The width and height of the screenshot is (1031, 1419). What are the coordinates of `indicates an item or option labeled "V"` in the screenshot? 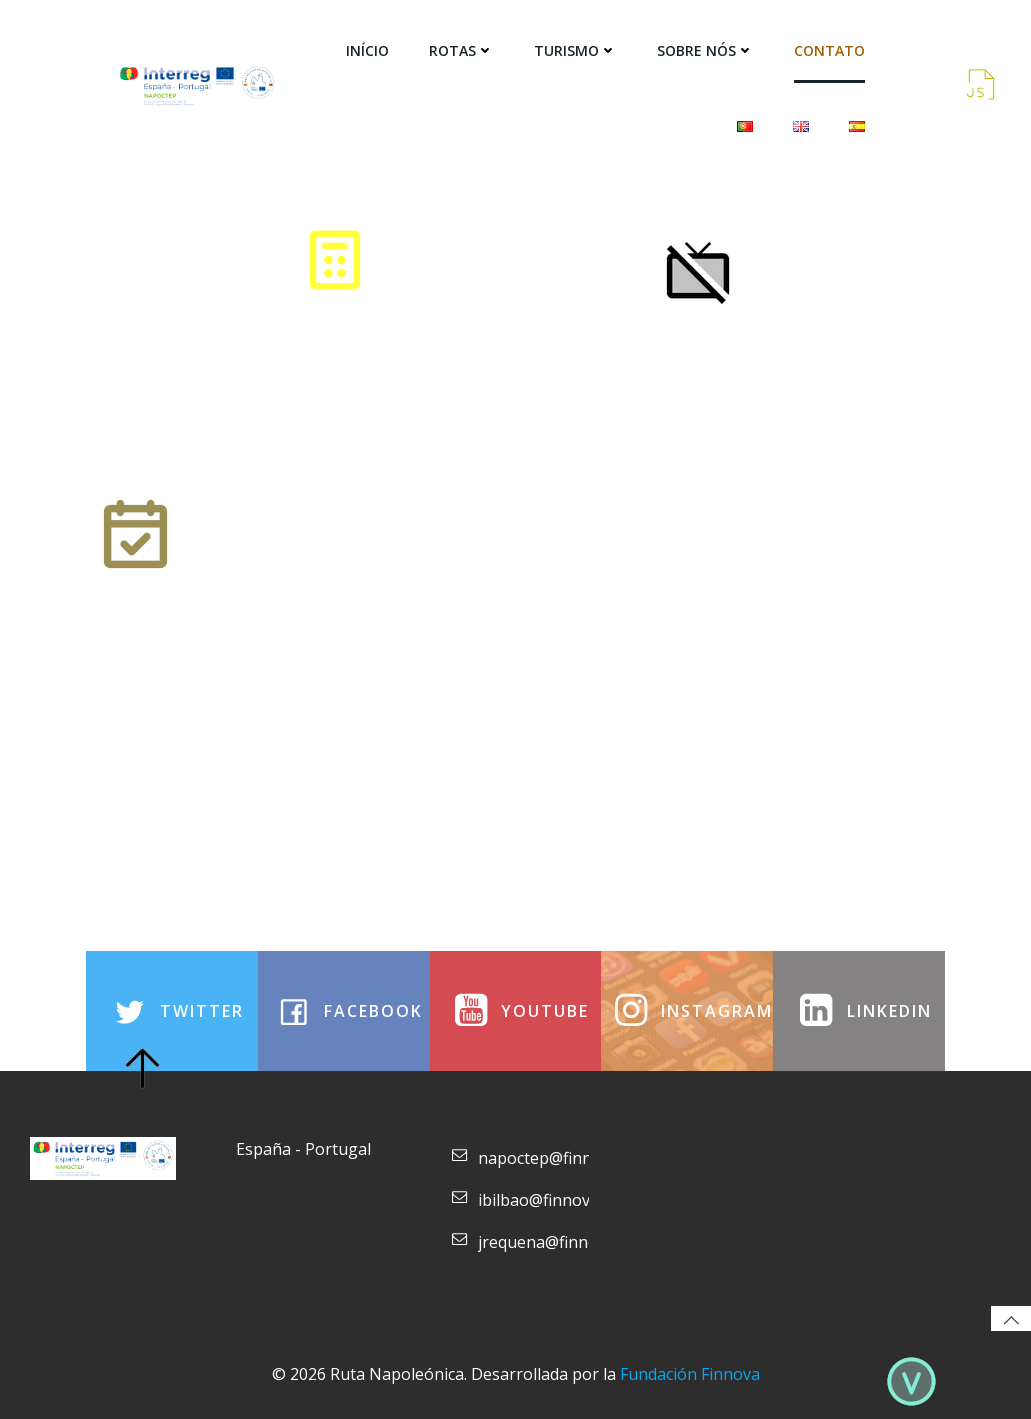 It's located at (911, 1381).